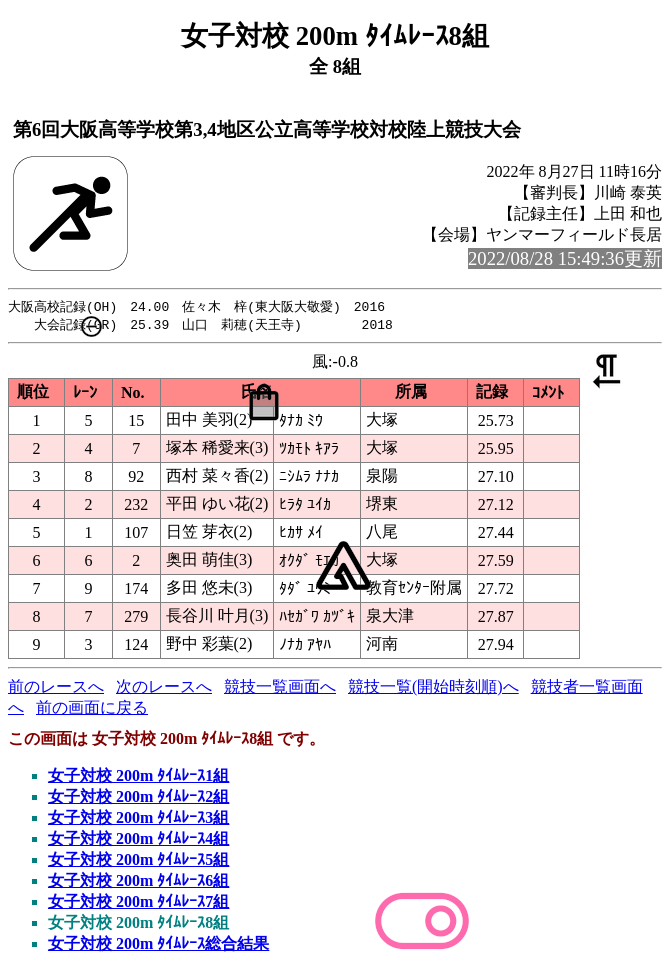 The height and width of the screenshot is (973, 670). What do you see at coordinates (91, 326) in the screenshot?
I see `enable do not disturb mode` at bounding box center [91, 326].